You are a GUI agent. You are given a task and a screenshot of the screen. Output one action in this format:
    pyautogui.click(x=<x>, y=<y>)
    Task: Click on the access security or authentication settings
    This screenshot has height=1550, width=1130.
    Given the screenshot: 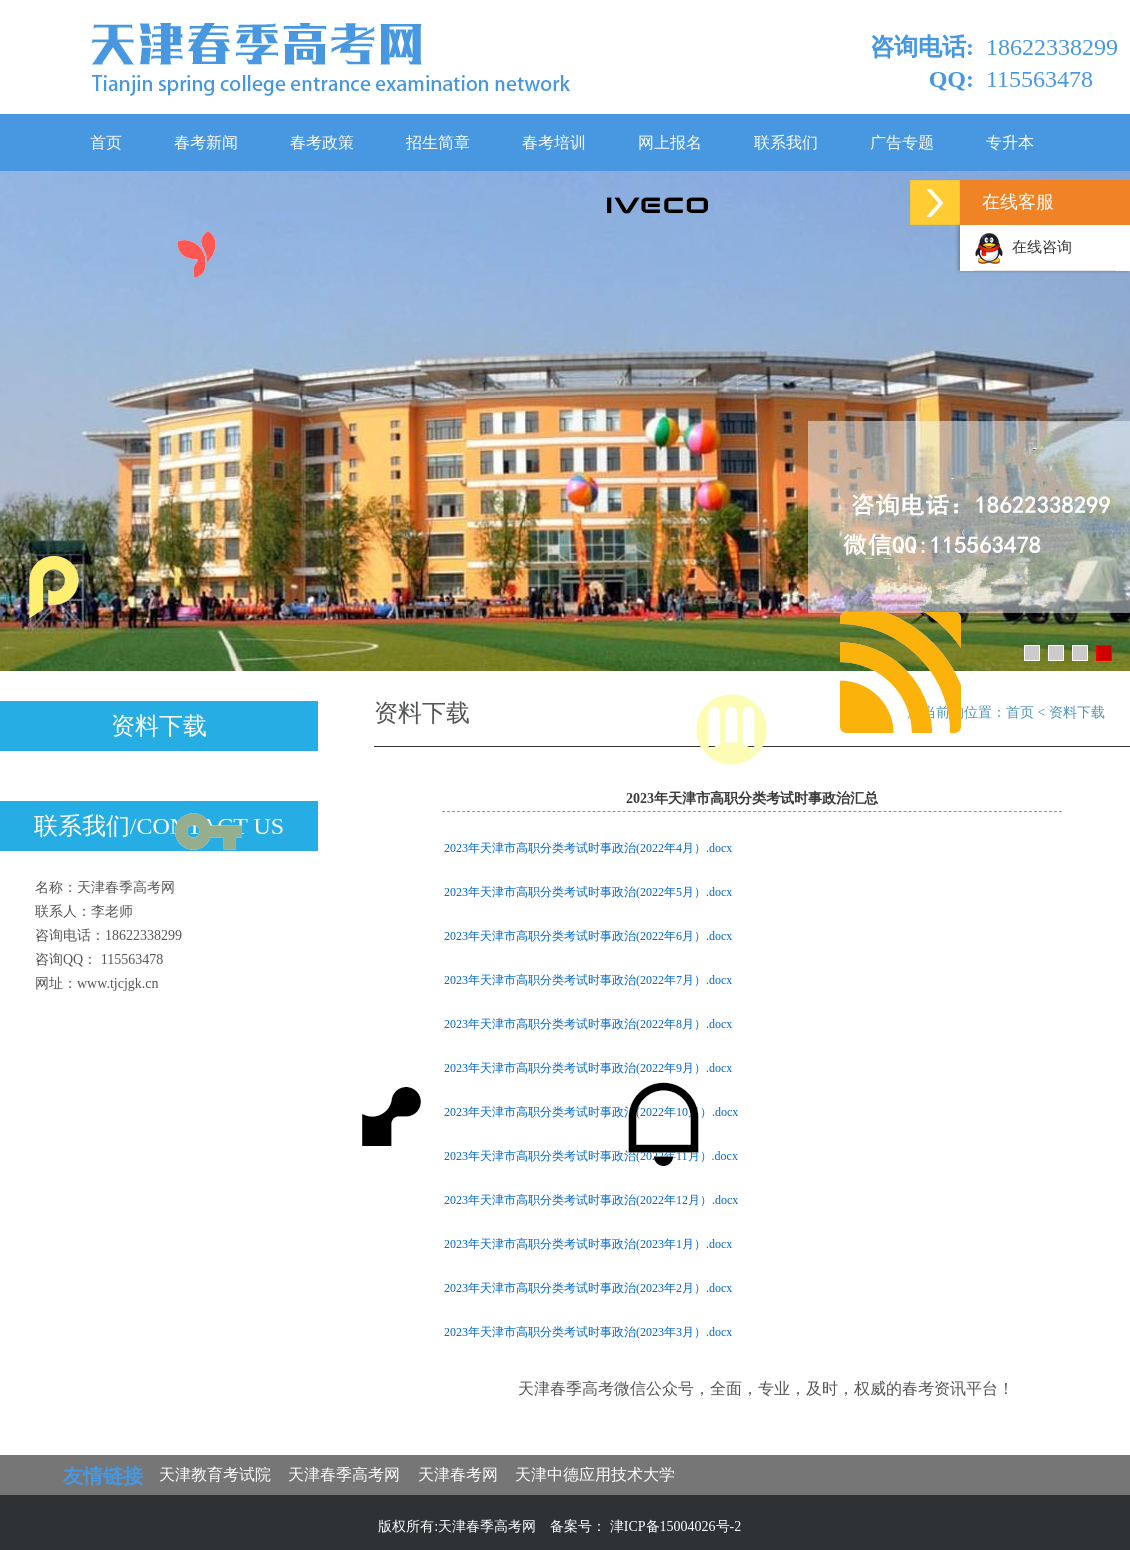 What is the action you would take?
    pyautogui.click(x=208, y=831)
    